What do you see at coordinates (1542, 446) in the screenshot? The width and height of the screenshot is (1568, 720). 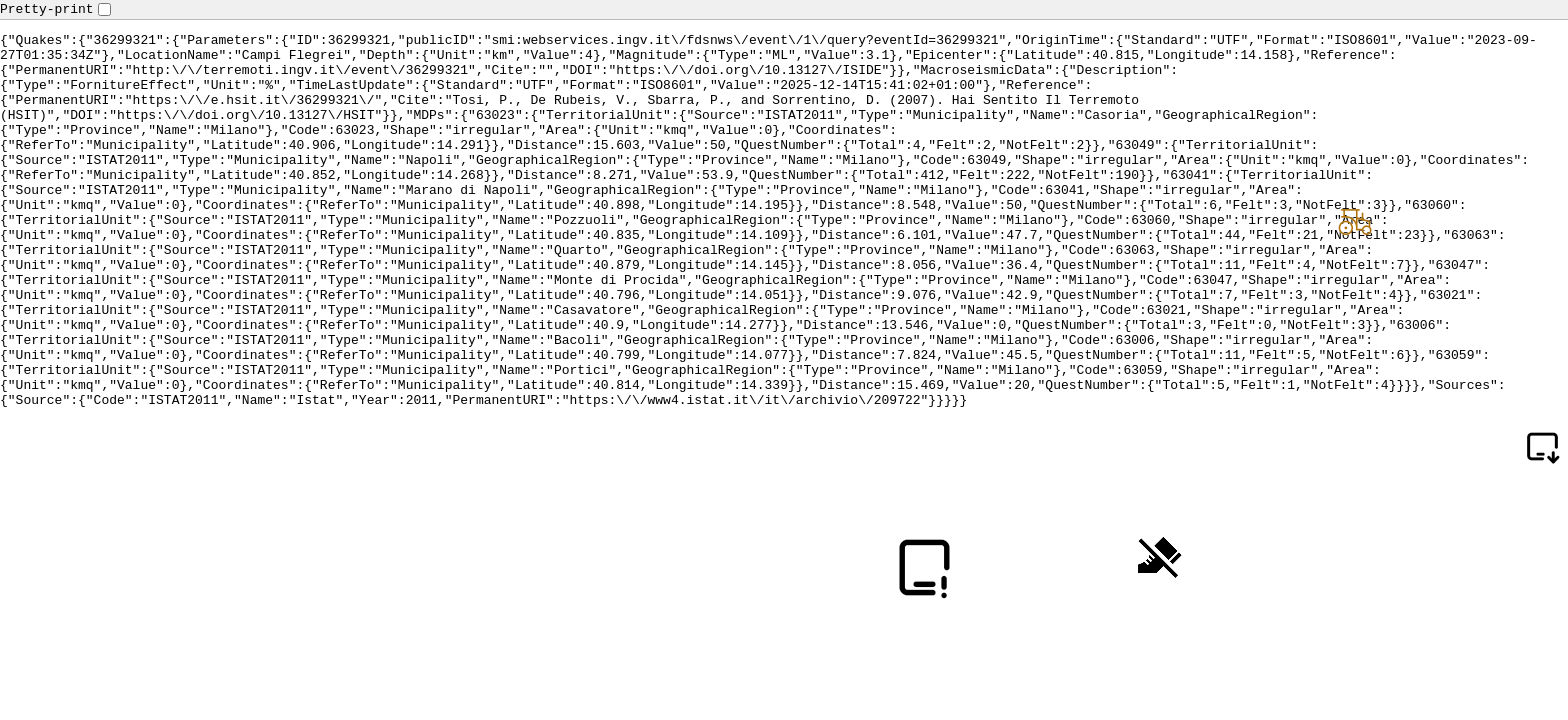 I see `download content to tablet device` at bounding box center [1542, 446].